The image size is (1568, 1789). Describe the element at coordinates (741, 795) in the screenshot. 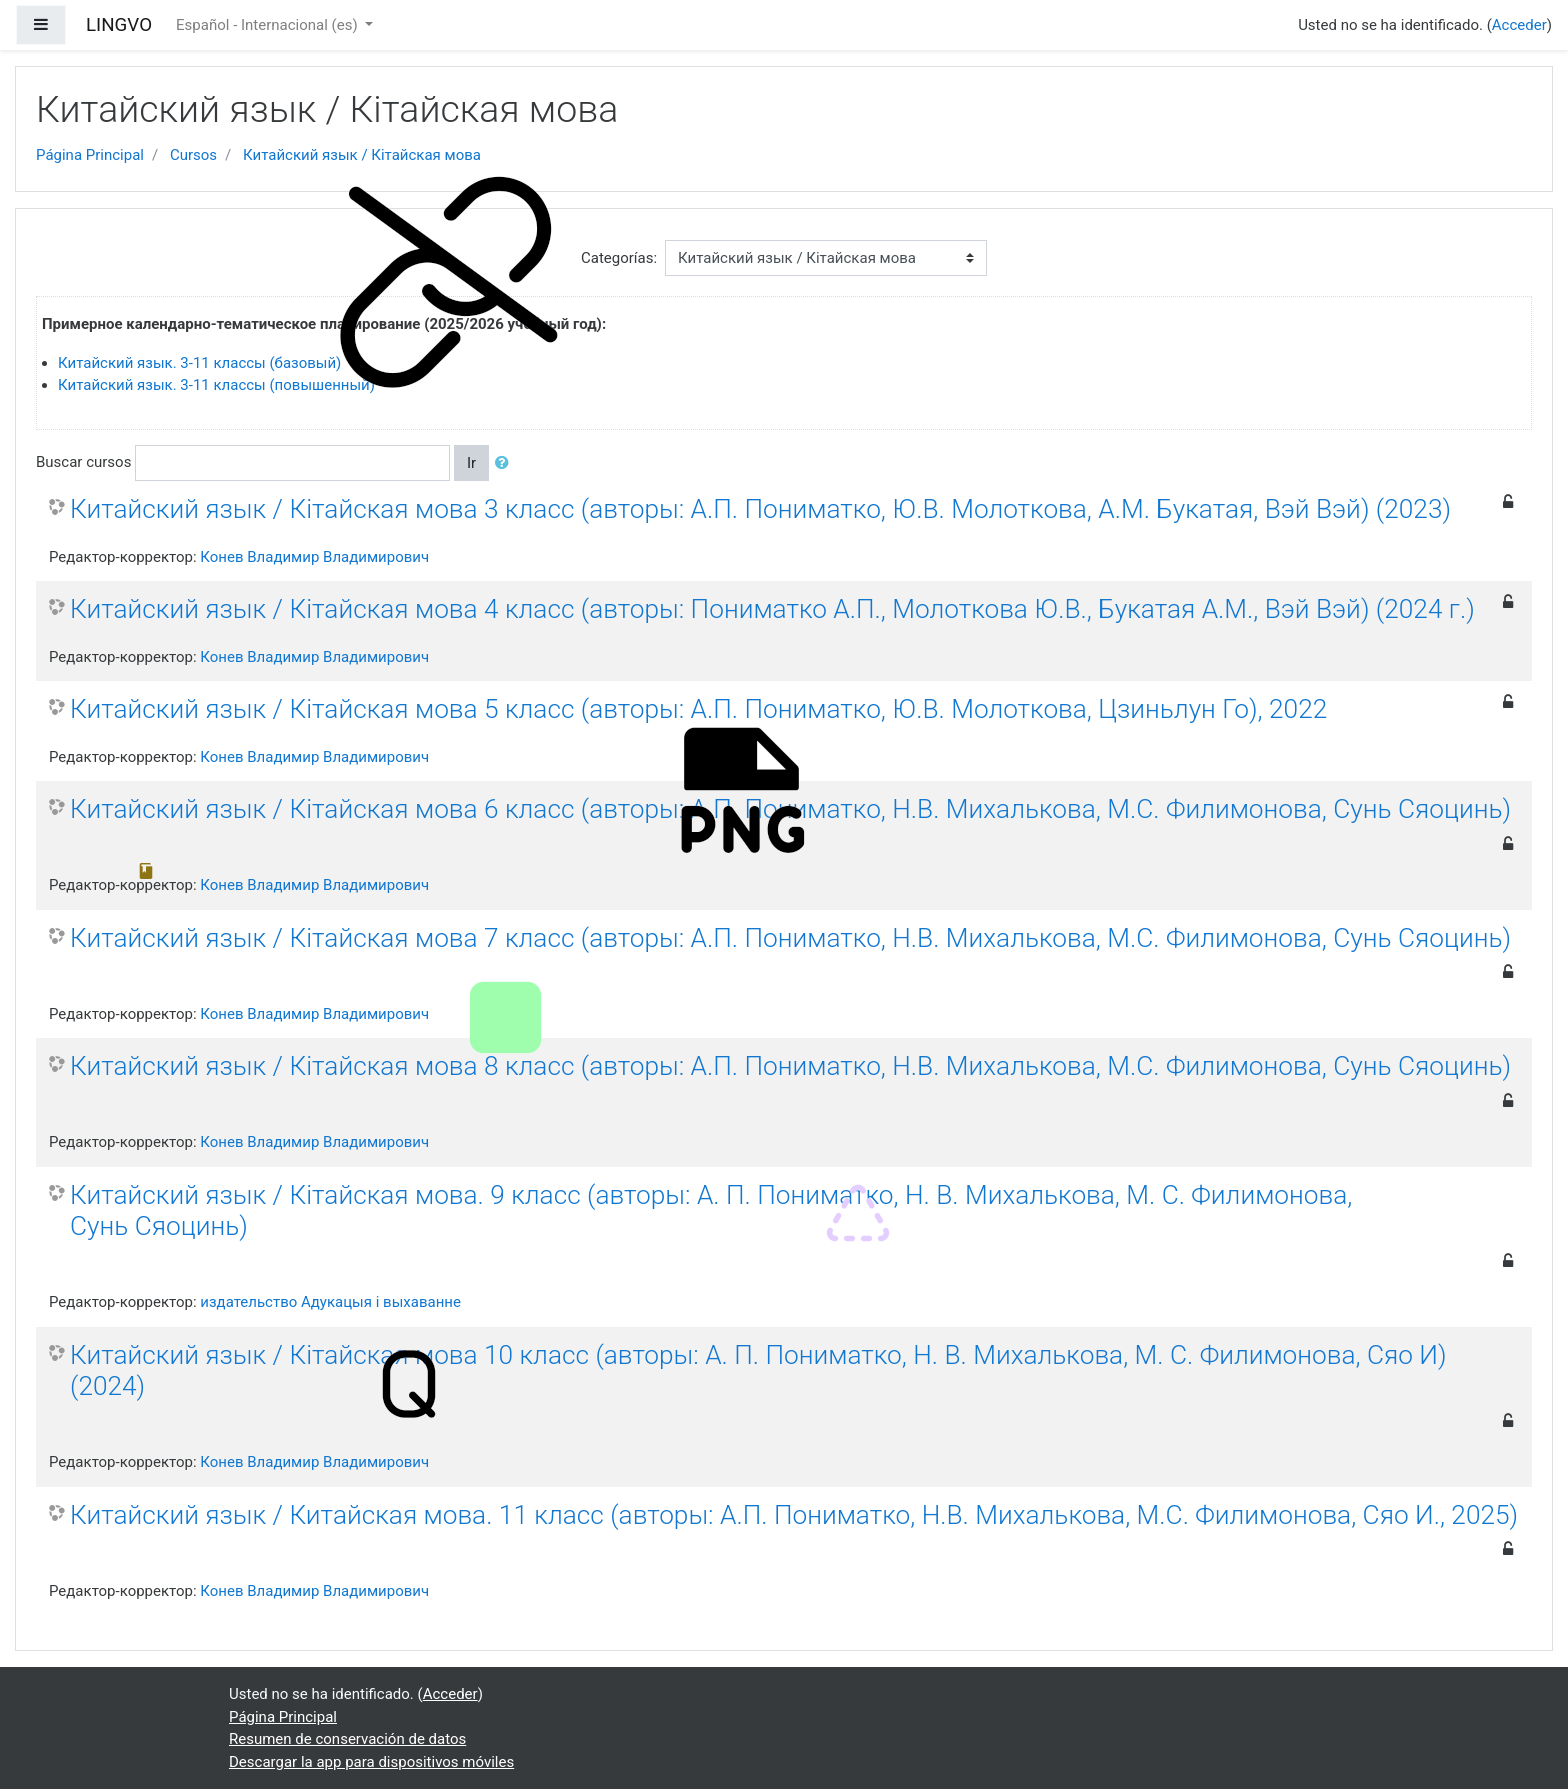

I see `indicates a PNG image file` at that location.